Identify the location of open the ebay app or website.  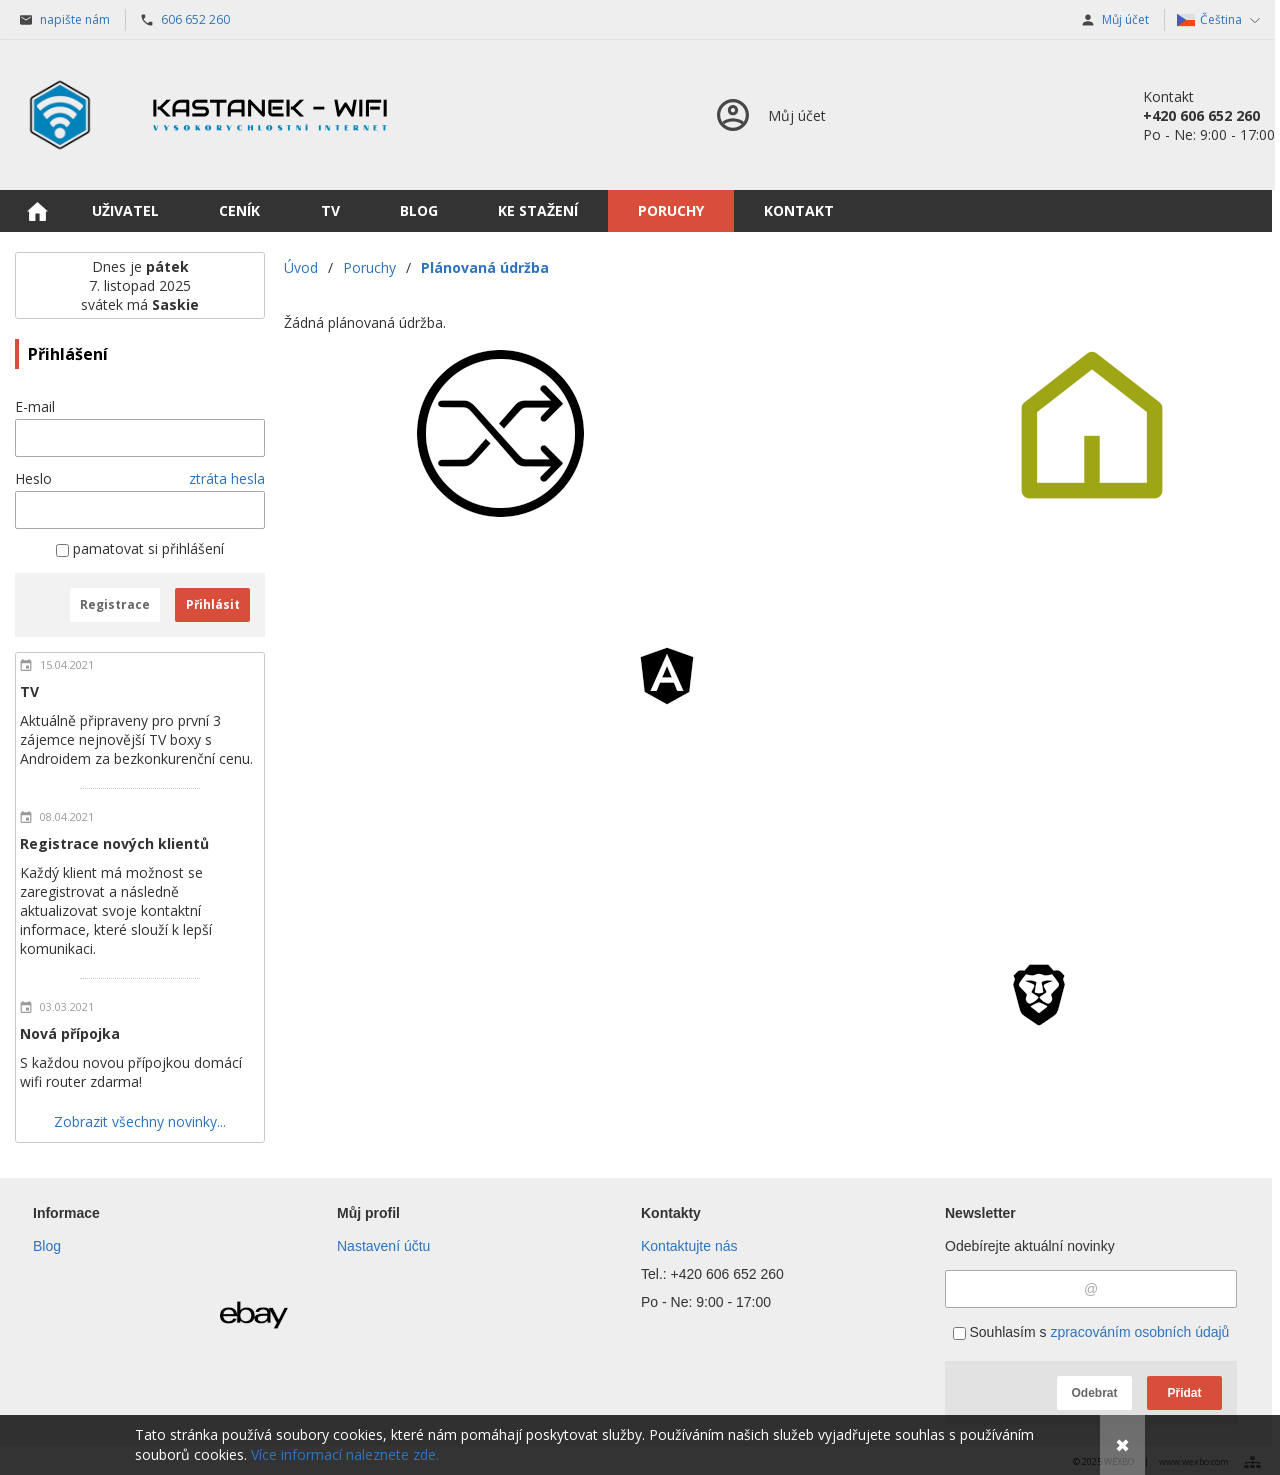
(254, 1315).